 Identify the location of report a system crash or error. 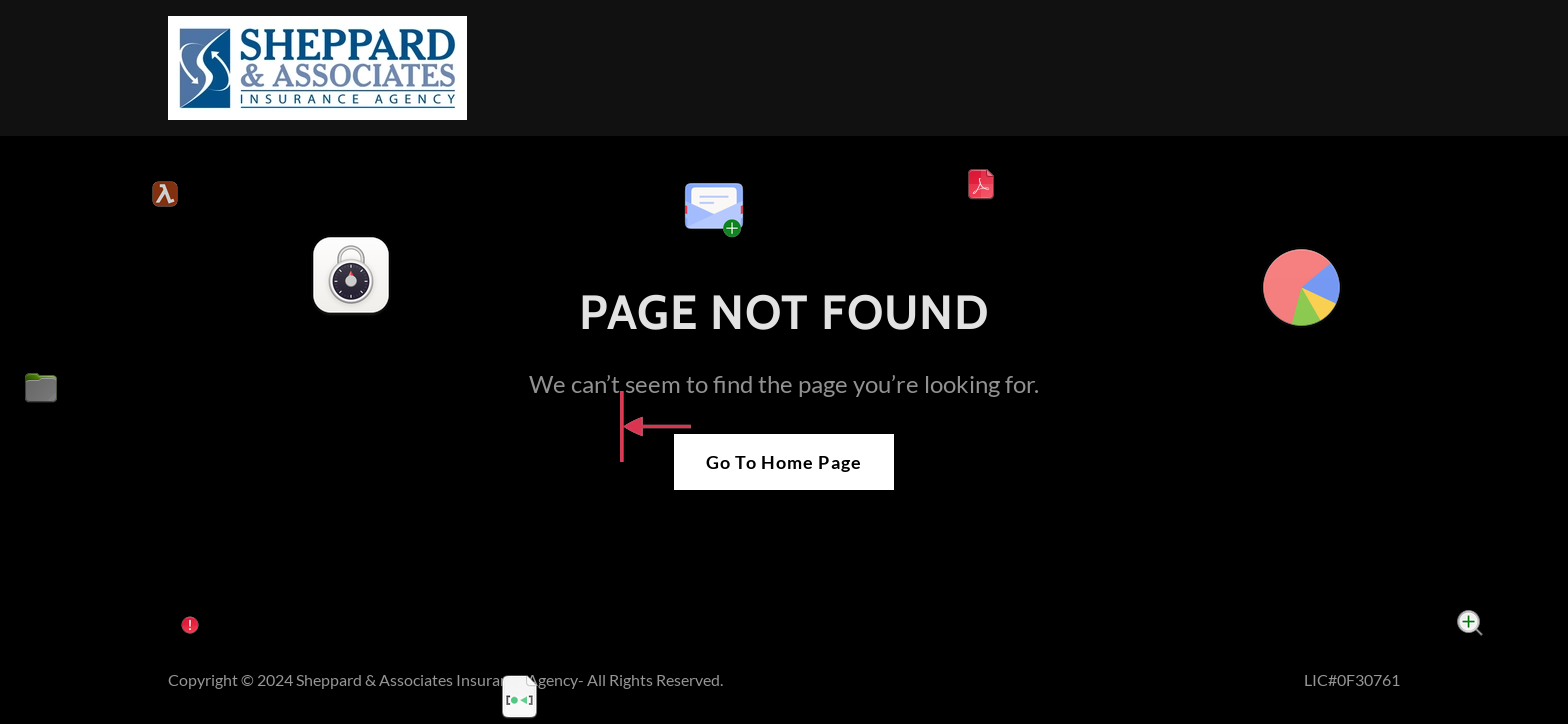
(190, 625).